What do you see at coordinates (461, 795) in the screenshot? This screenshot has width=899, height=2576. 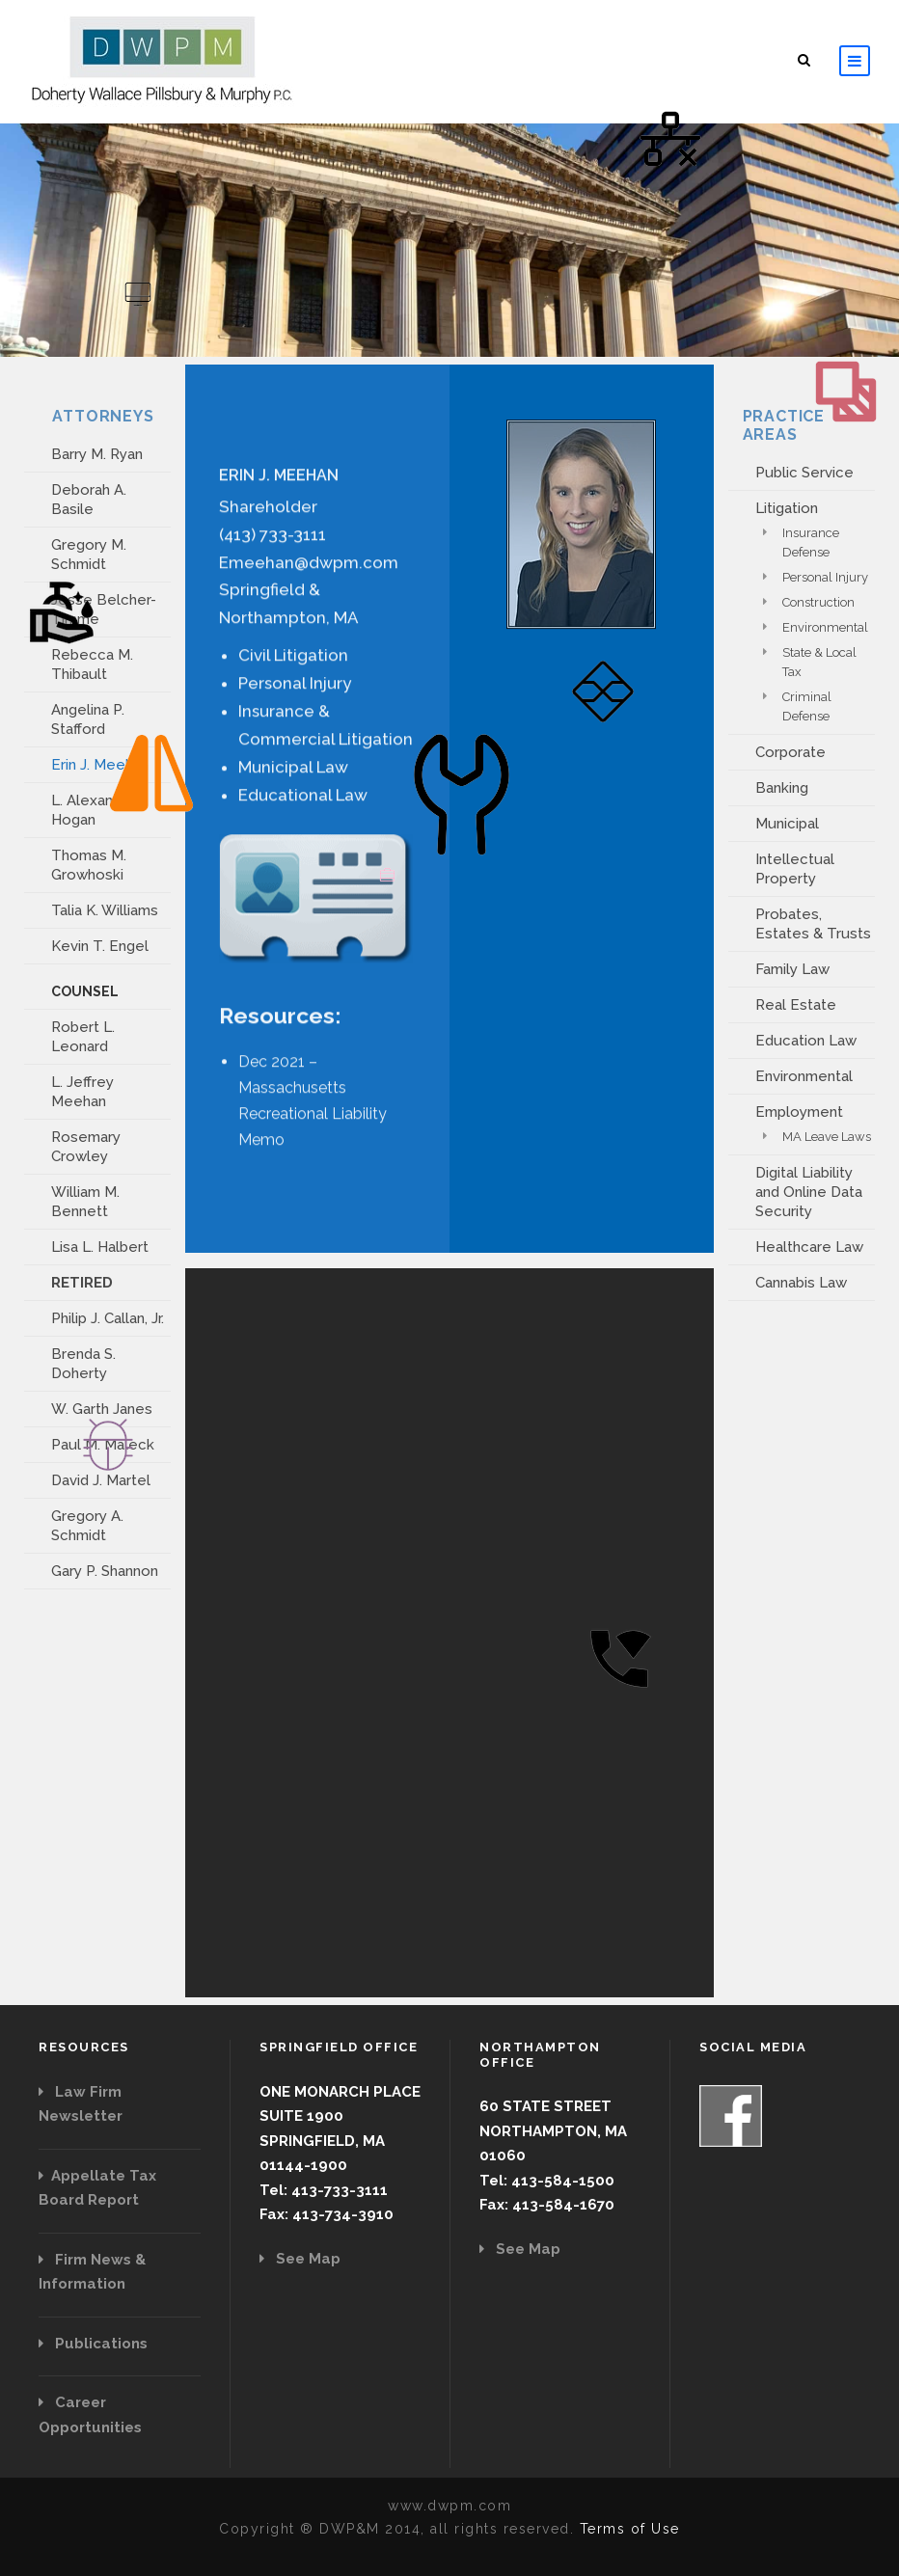 I see `access settings or configuration options` at bounding box center [461, 795].